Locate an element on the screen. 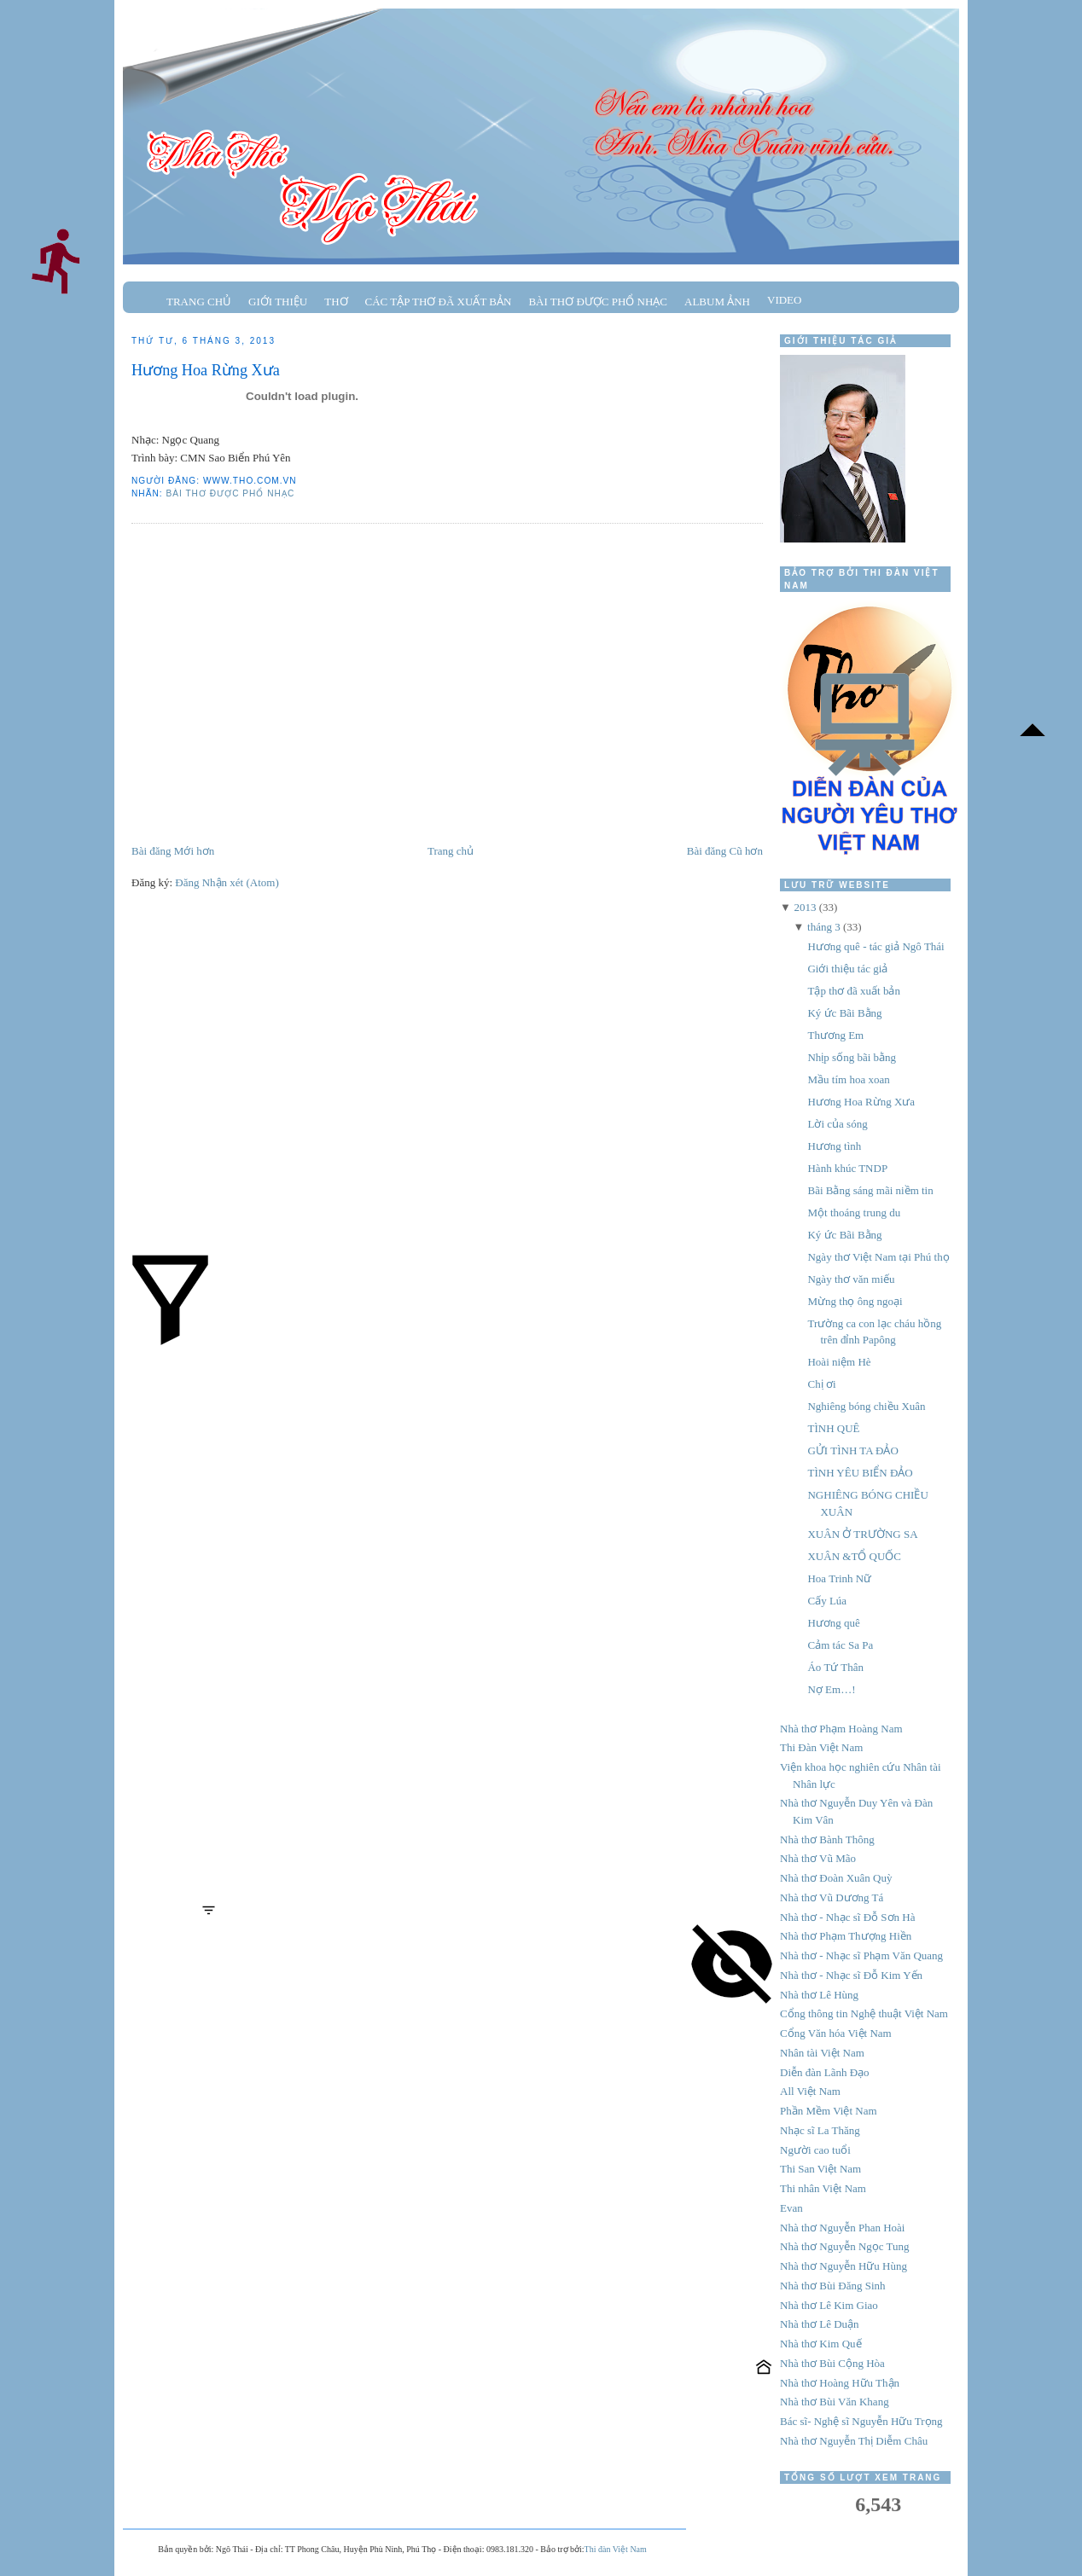 This screenshot has width=1082, height=2576. navigate to home screen is located at coordinates (764, 2367).